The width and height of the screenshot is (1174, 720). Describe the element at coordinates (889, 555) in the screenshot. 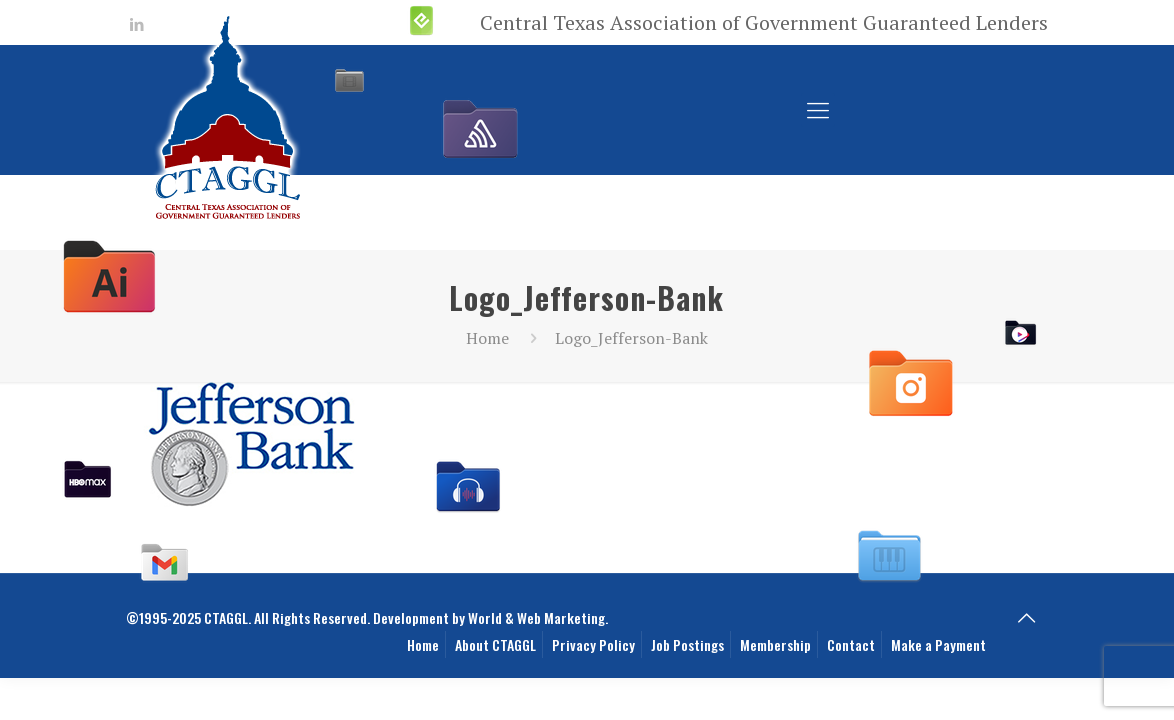

I see `open your music folder` at that location.